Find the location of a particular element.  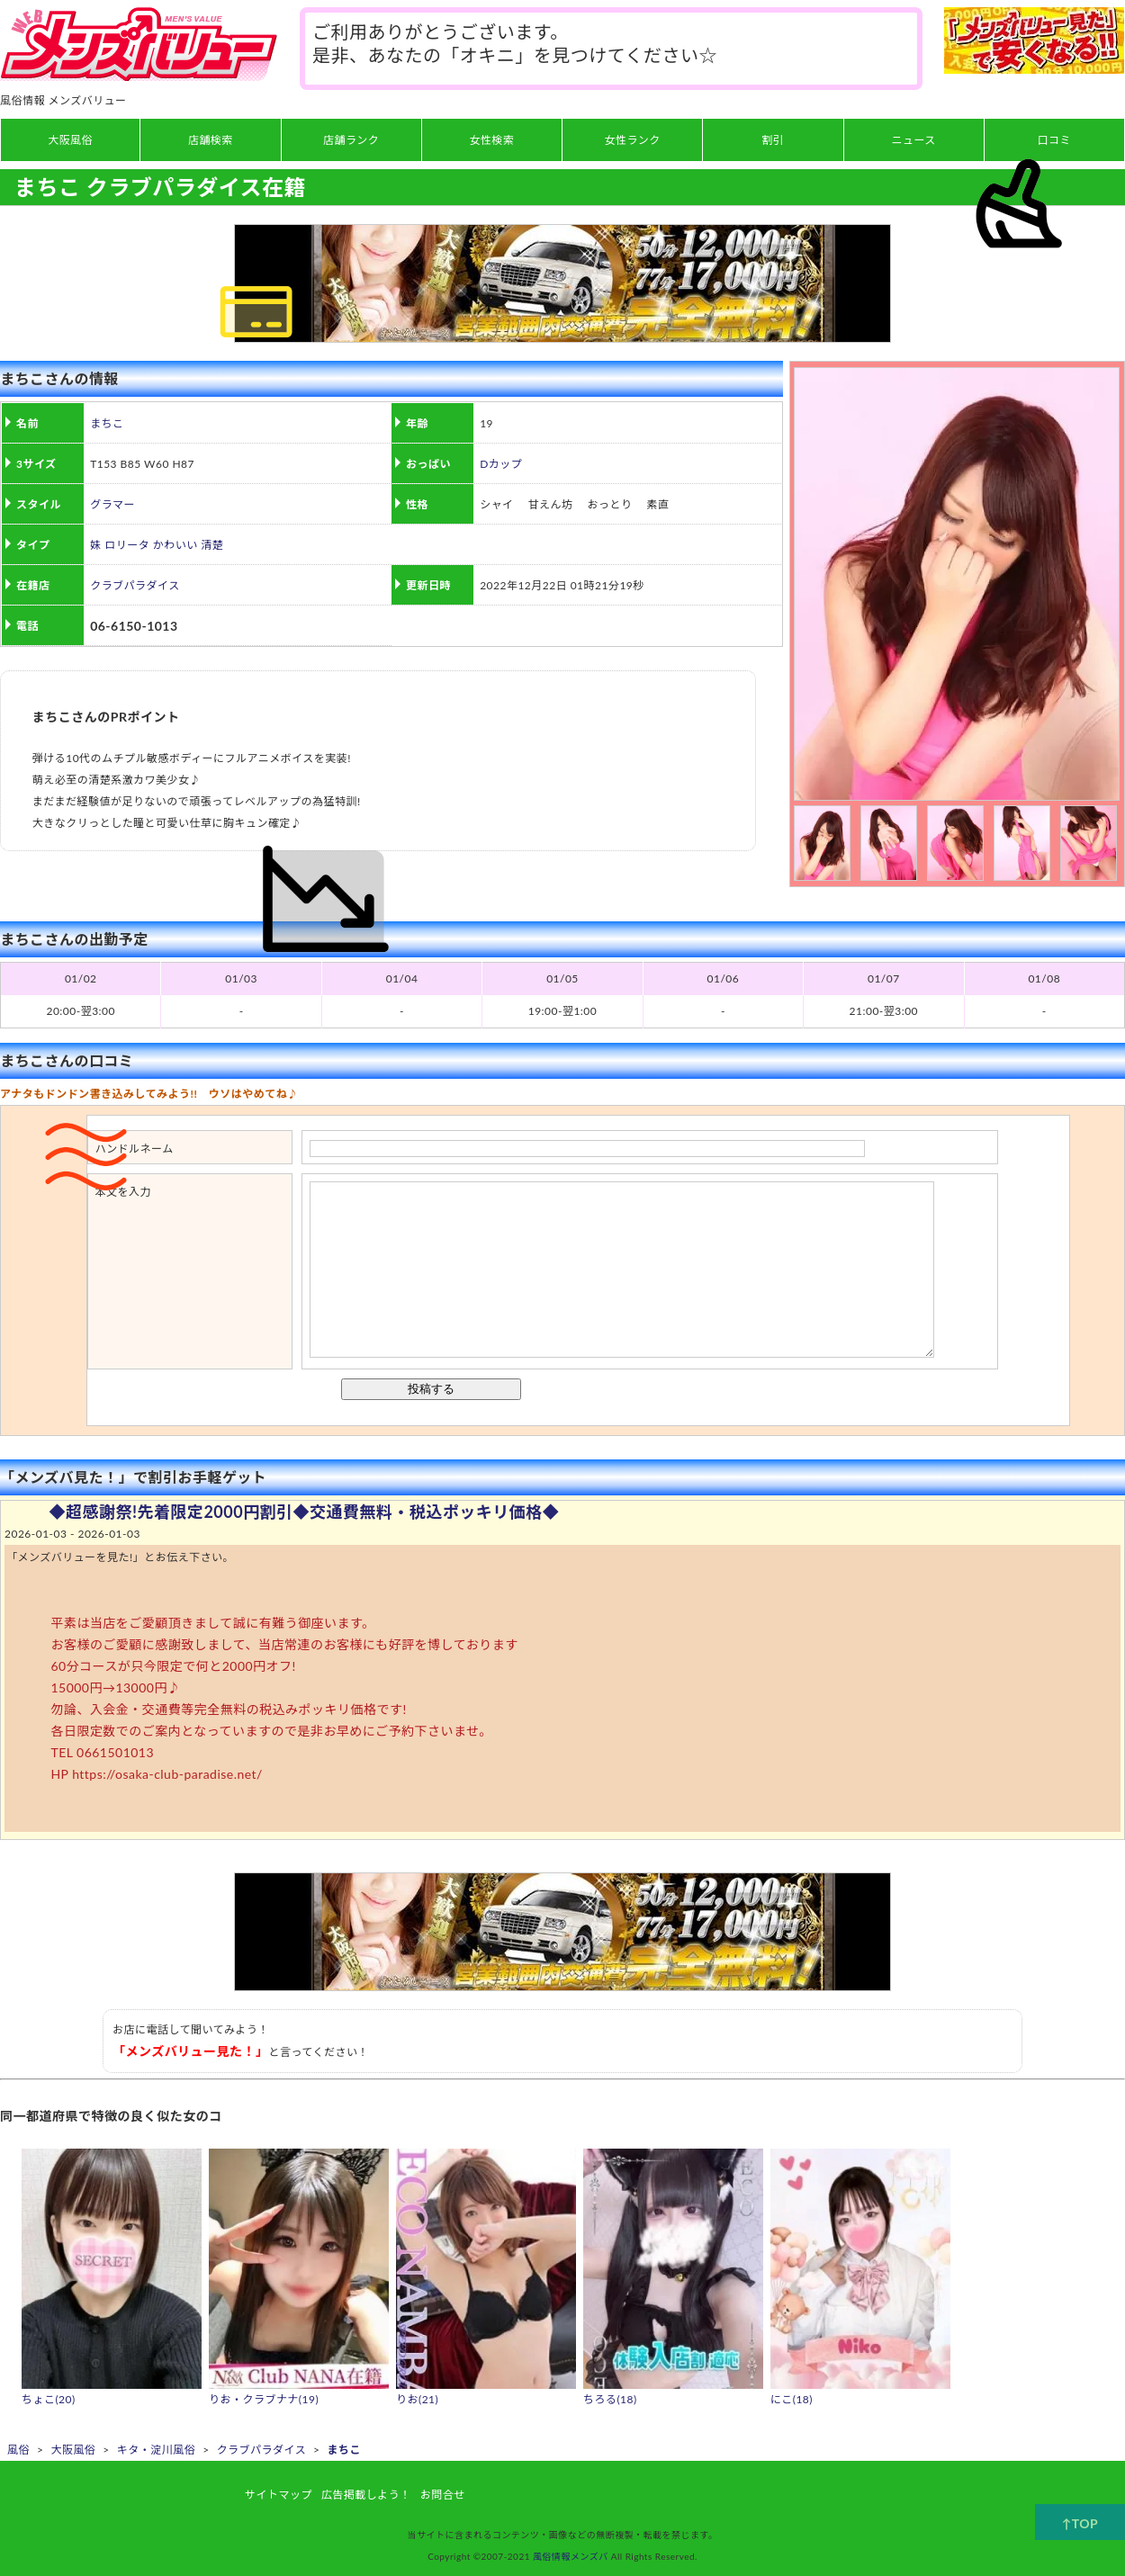

manage payment methods is located at coordinates (256, 311).